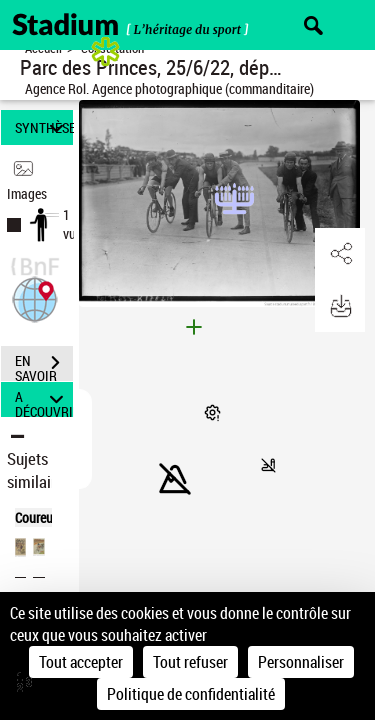 This screenshot has width=375, height=720. I want to click on settings require attention or action, so click(212, 412).